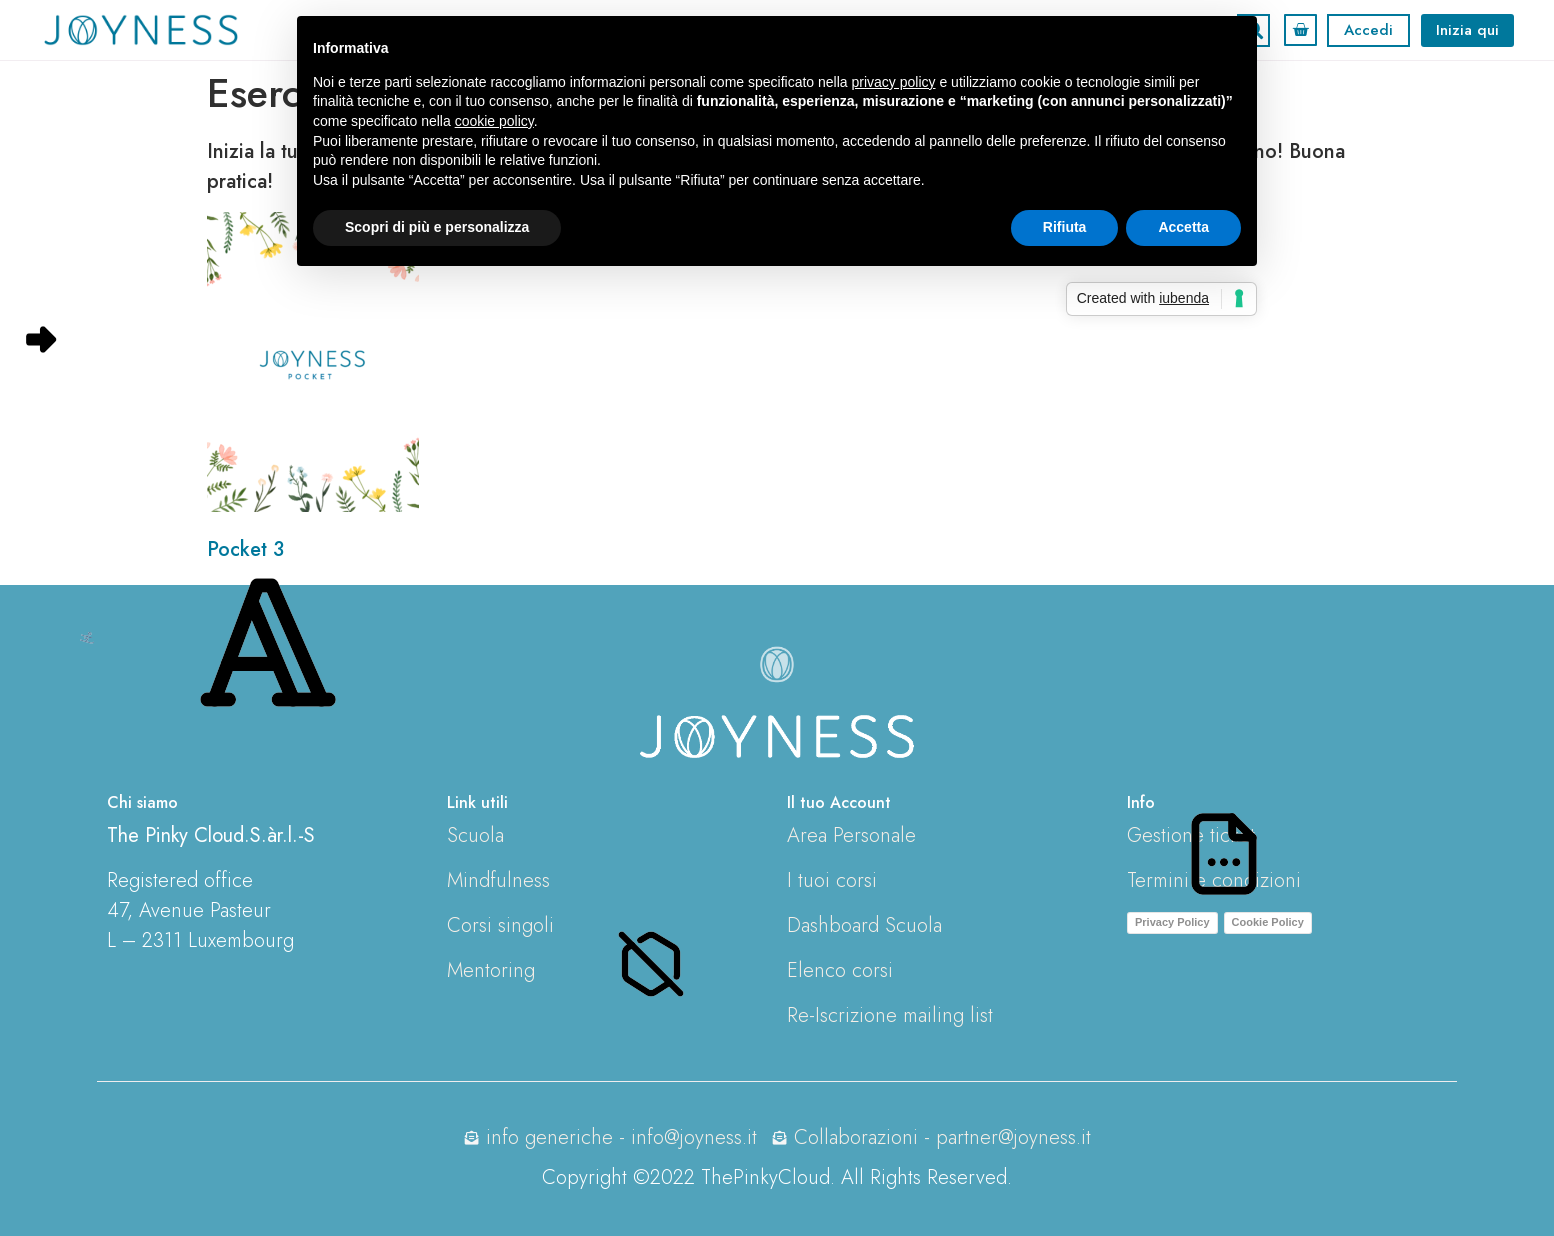 Image resolution: width=1554 pixels, height=1236 pixels. Describe the element at coordinates (87, 638) in the screenshot. I see `access skiing or winter sports activities` at that location.